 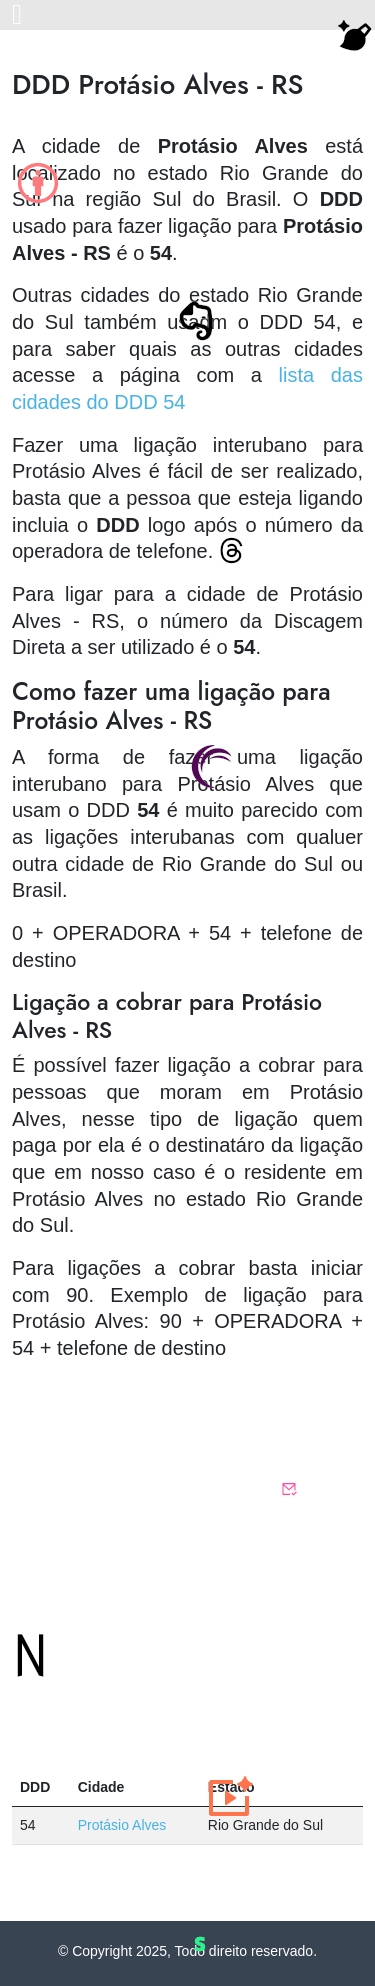 What do you see at coordinates (38, 183) in the screenshot?
I see `creative commons attribution license indicator` at bounding box center [38, 183].